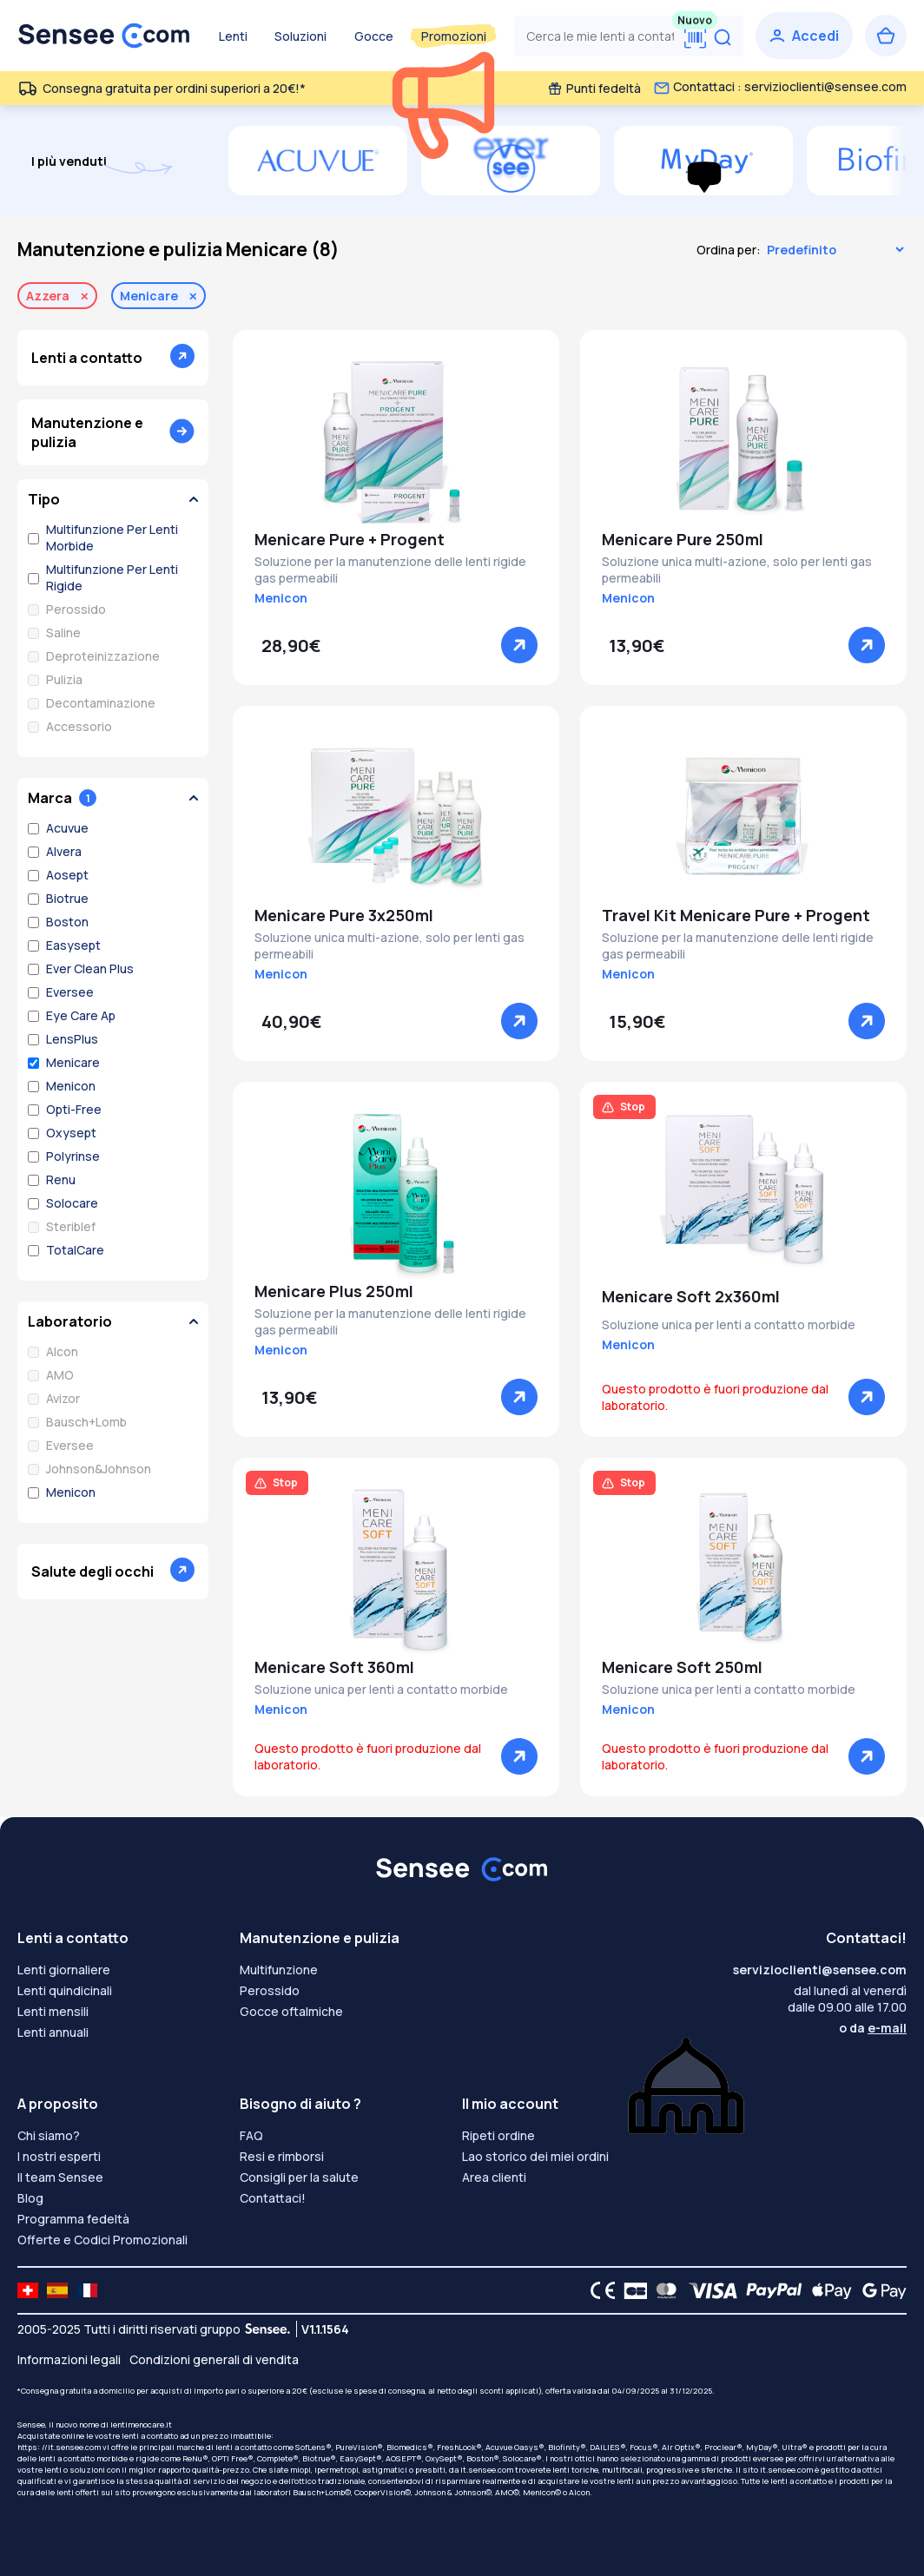 Image resolution: width=924 pixels, height=2576 pixels. What do you see at coordinates (686, 2092) in the screenshot?
I see `find nearby mosques` at bounding box center [686, 2092].